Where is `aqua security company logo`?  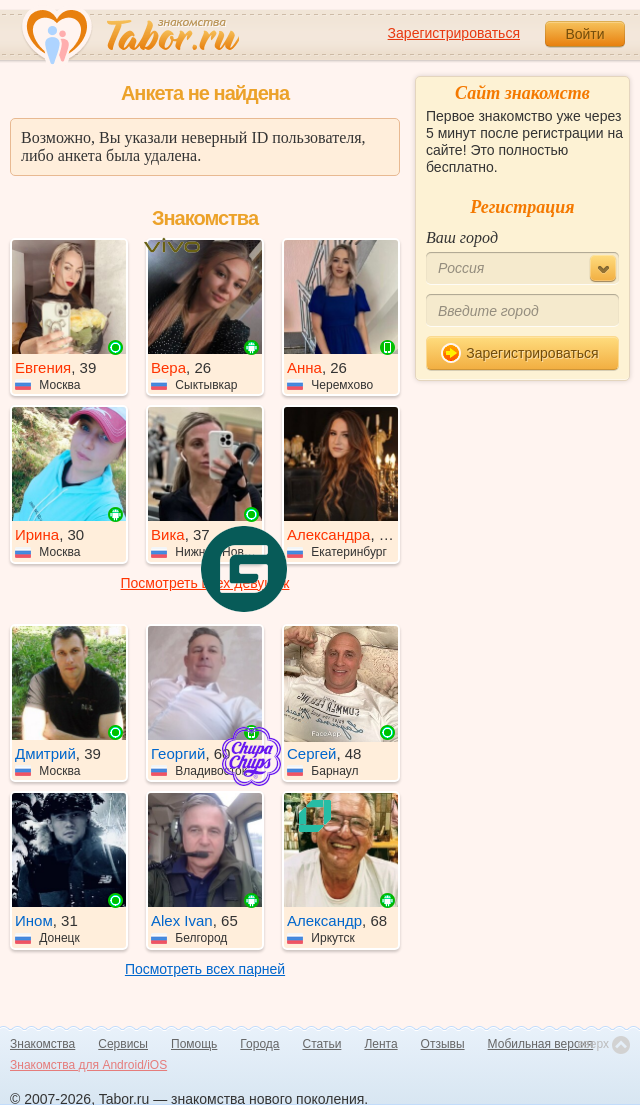
aqua security company logo is located at coordinates (315, 816).